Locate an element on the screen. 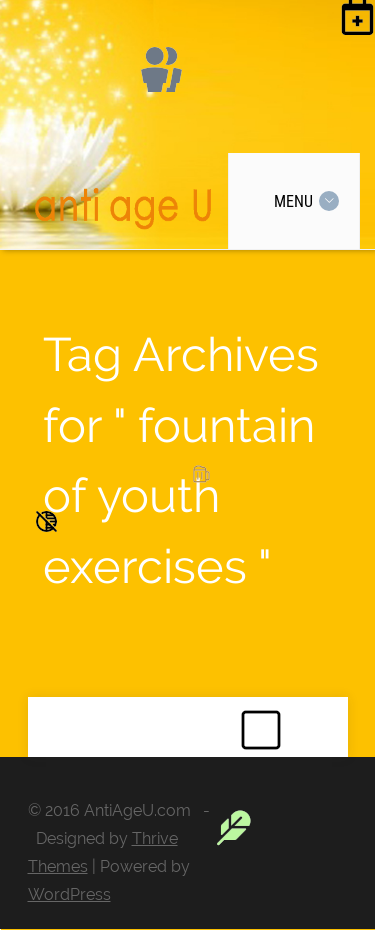 The height and width of the screenshot is (930, 375). stop media playback is located at coordinates (261, 730).